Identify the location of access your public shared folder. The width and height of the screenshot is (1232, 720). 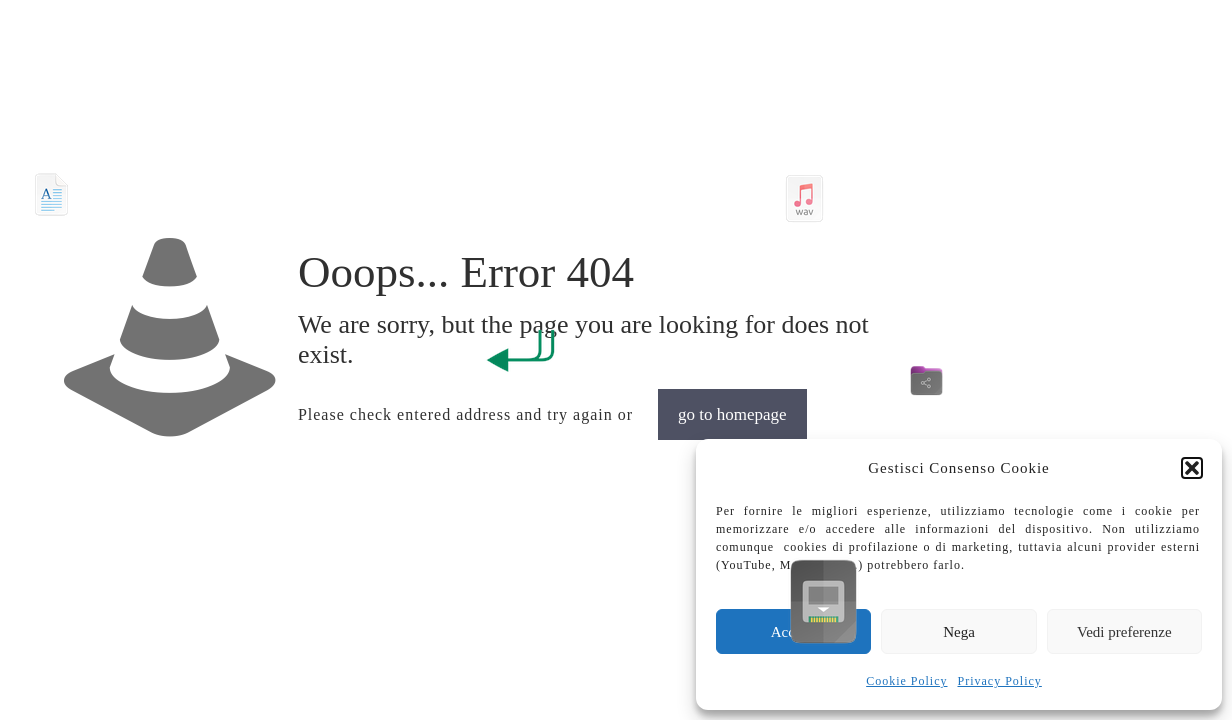
(926, 380).